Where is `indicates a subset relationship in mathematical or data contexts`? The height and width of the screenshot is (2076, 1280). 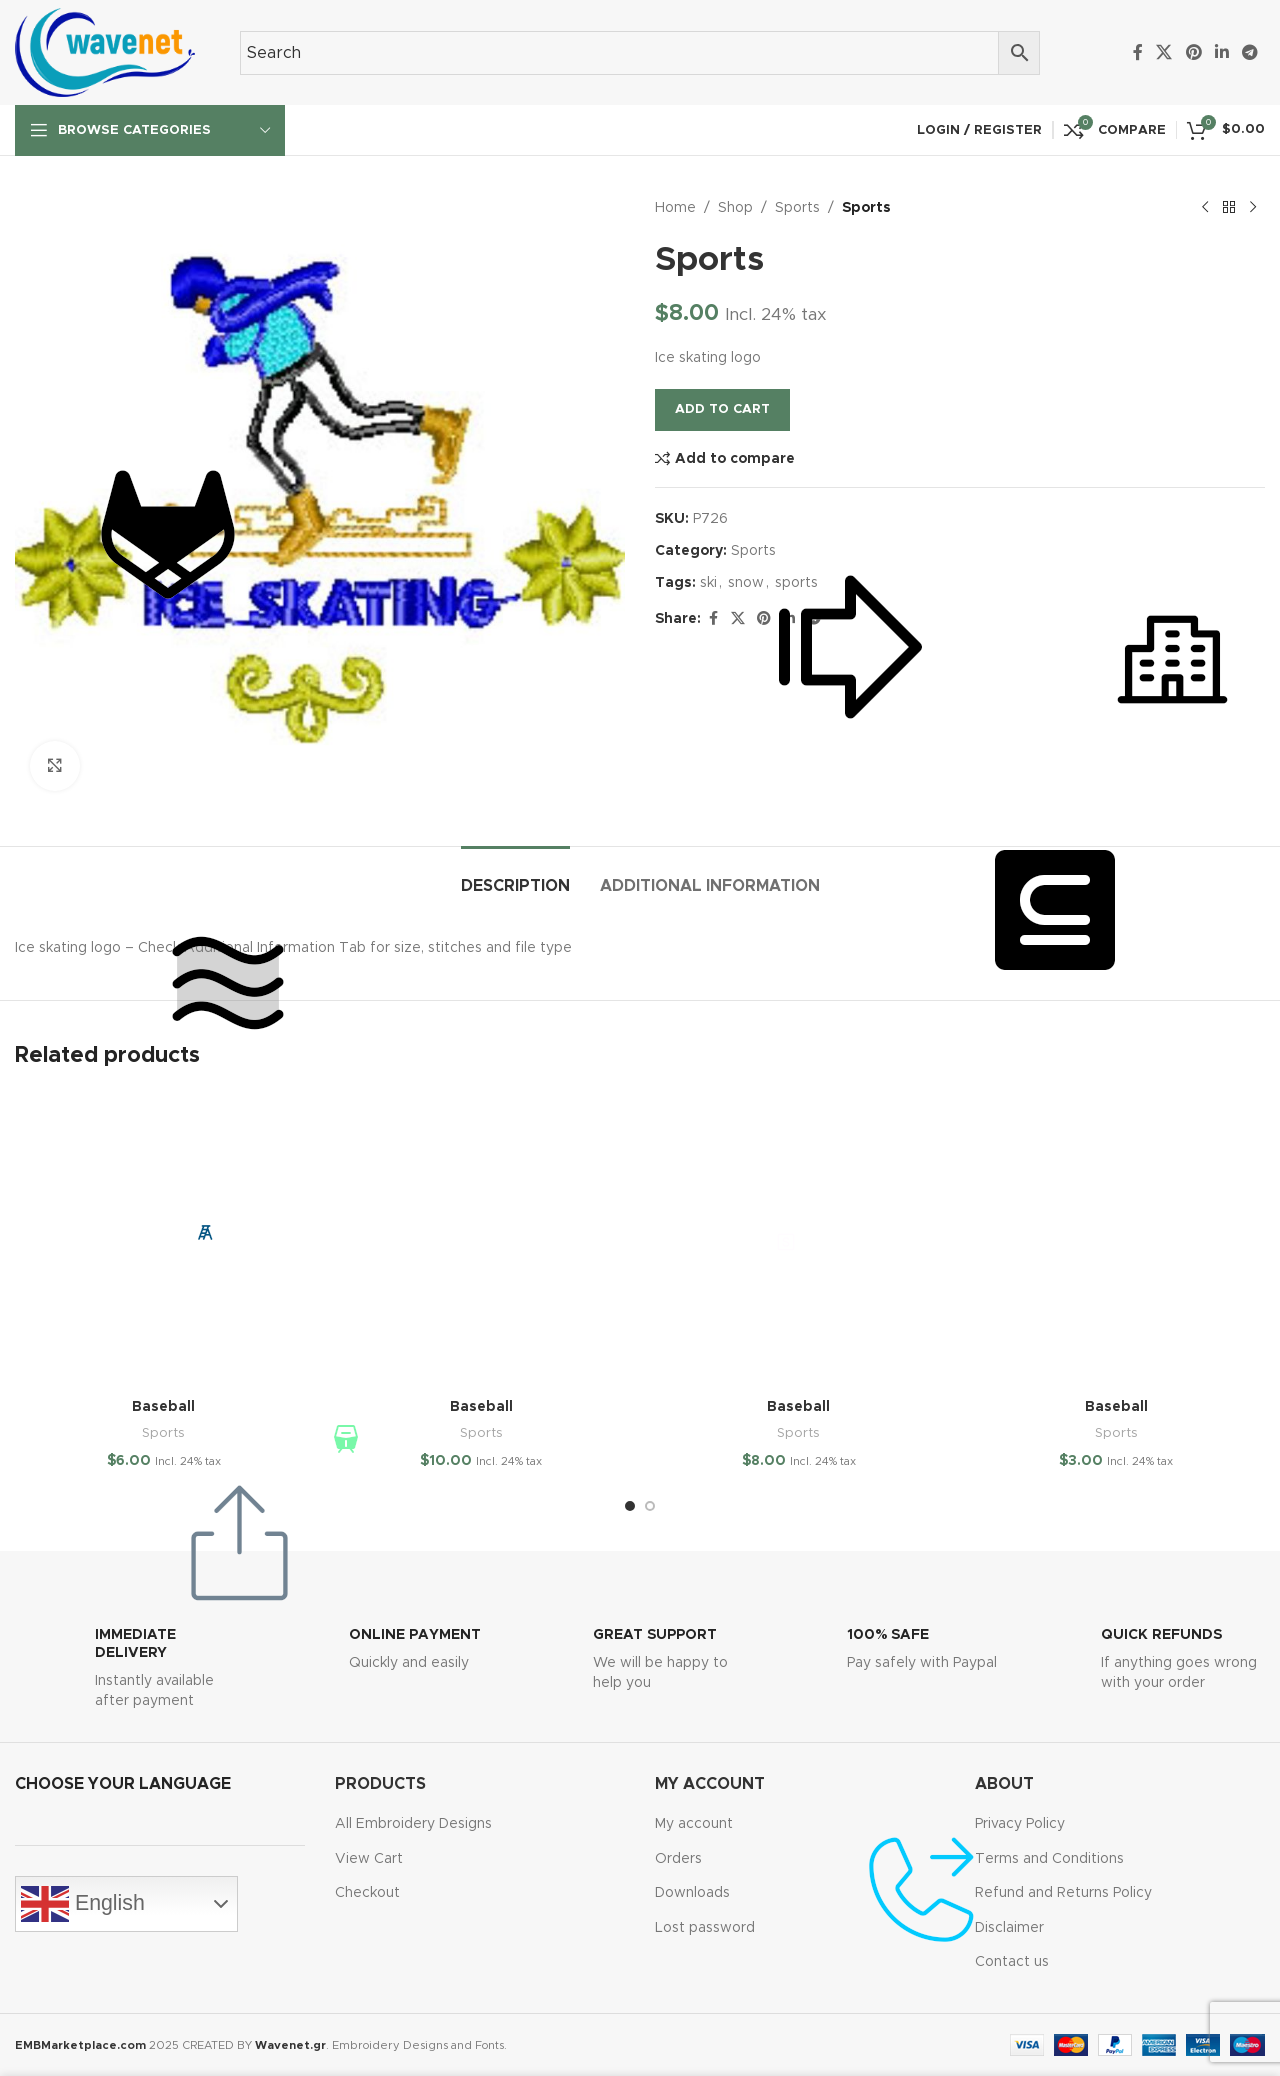 indicates a subset relationship in mathematical or data contexts is located at coordinates (1055, 910).